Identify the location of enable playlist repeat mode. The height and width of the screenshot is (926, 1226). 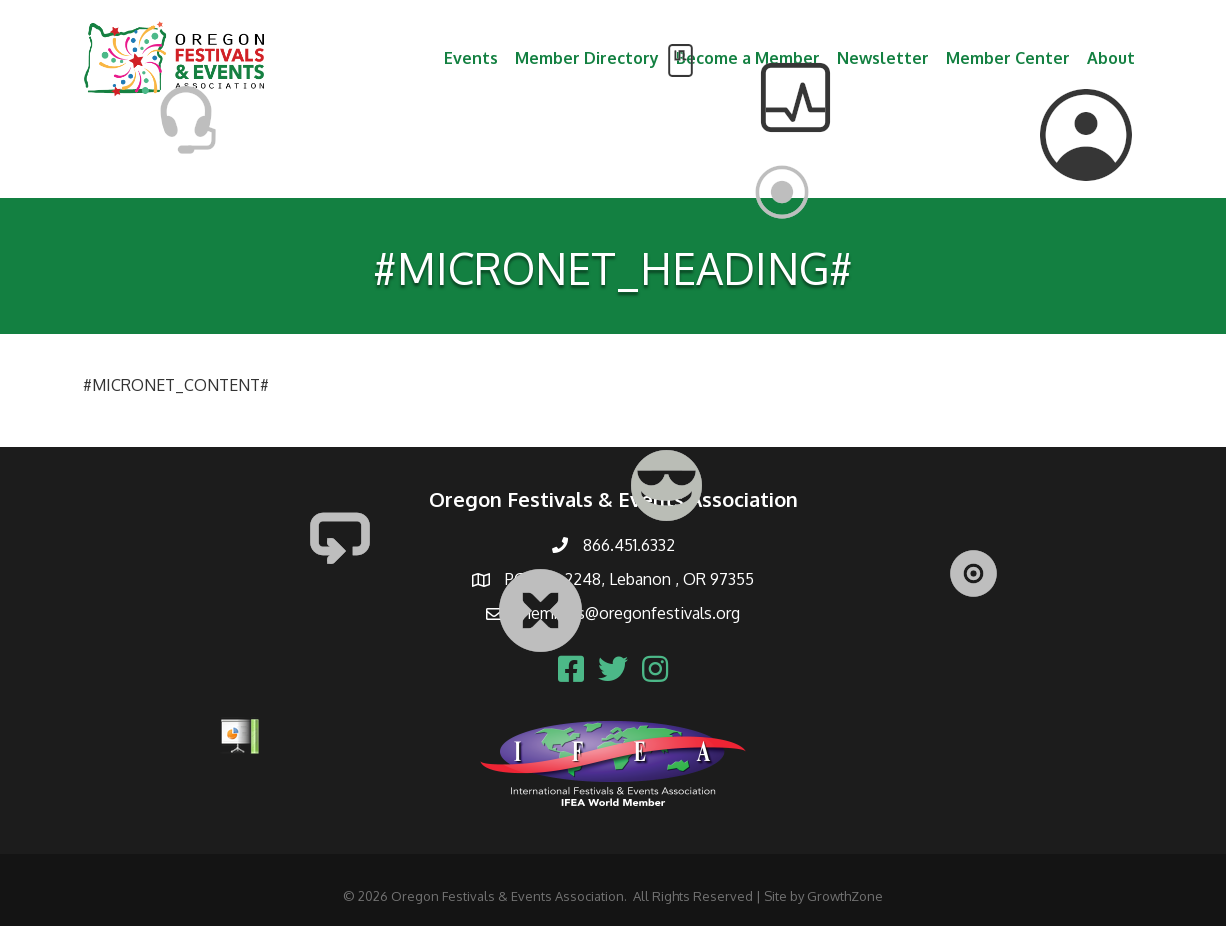
(340, 534).